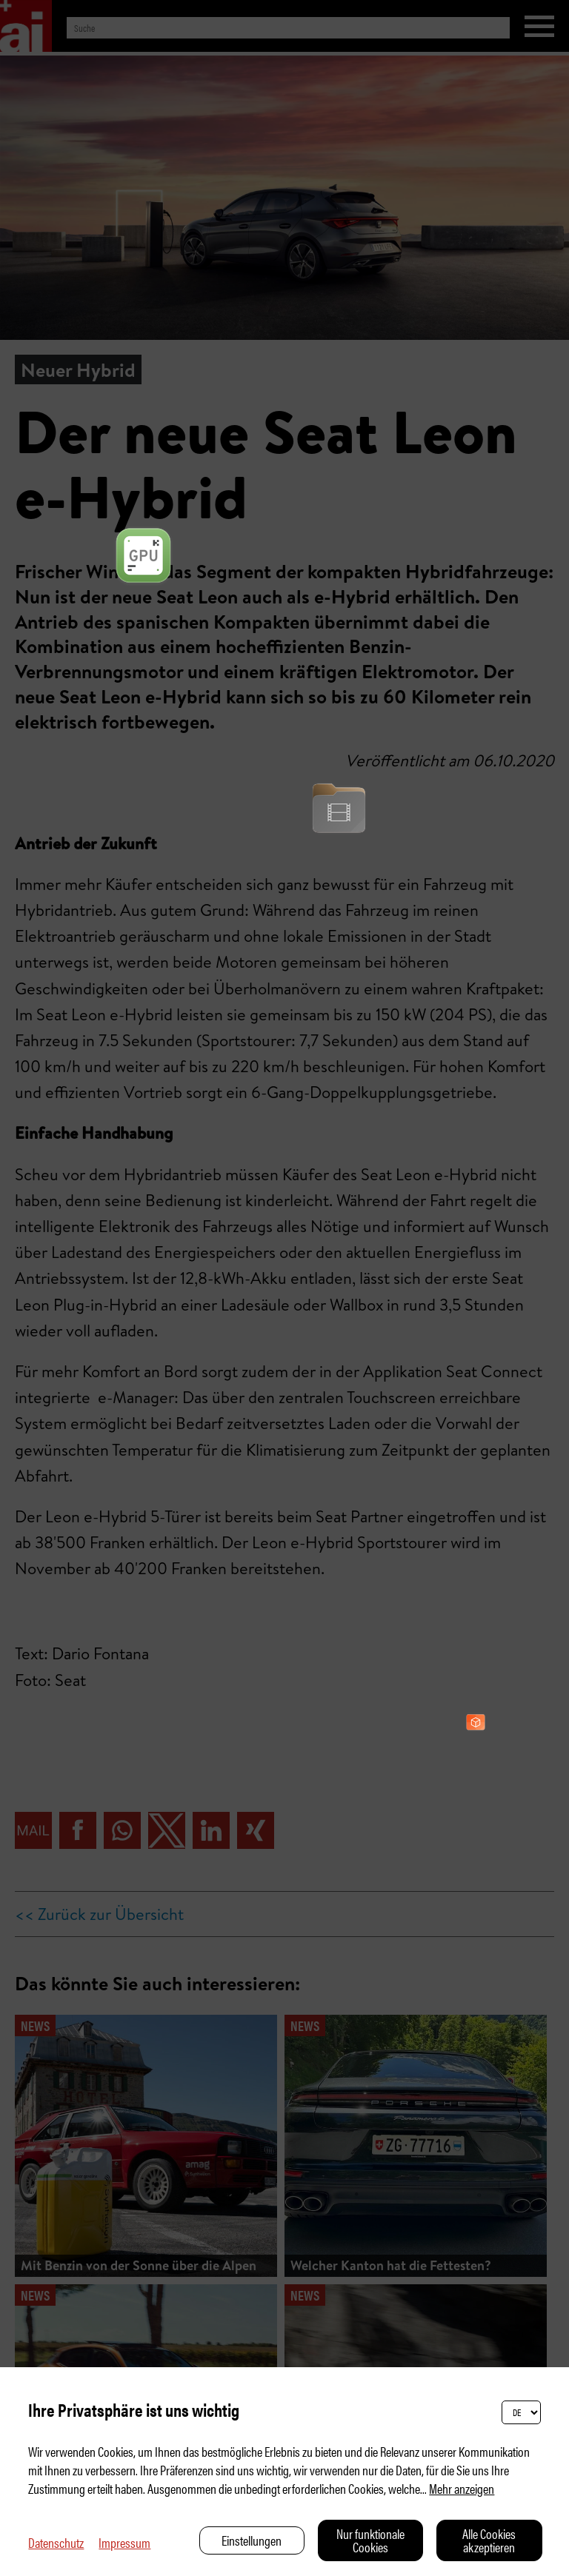 Image resolution: width=569 pixels, height=2576 pixels. I want to click on open your videos folder, so click(339, 808).